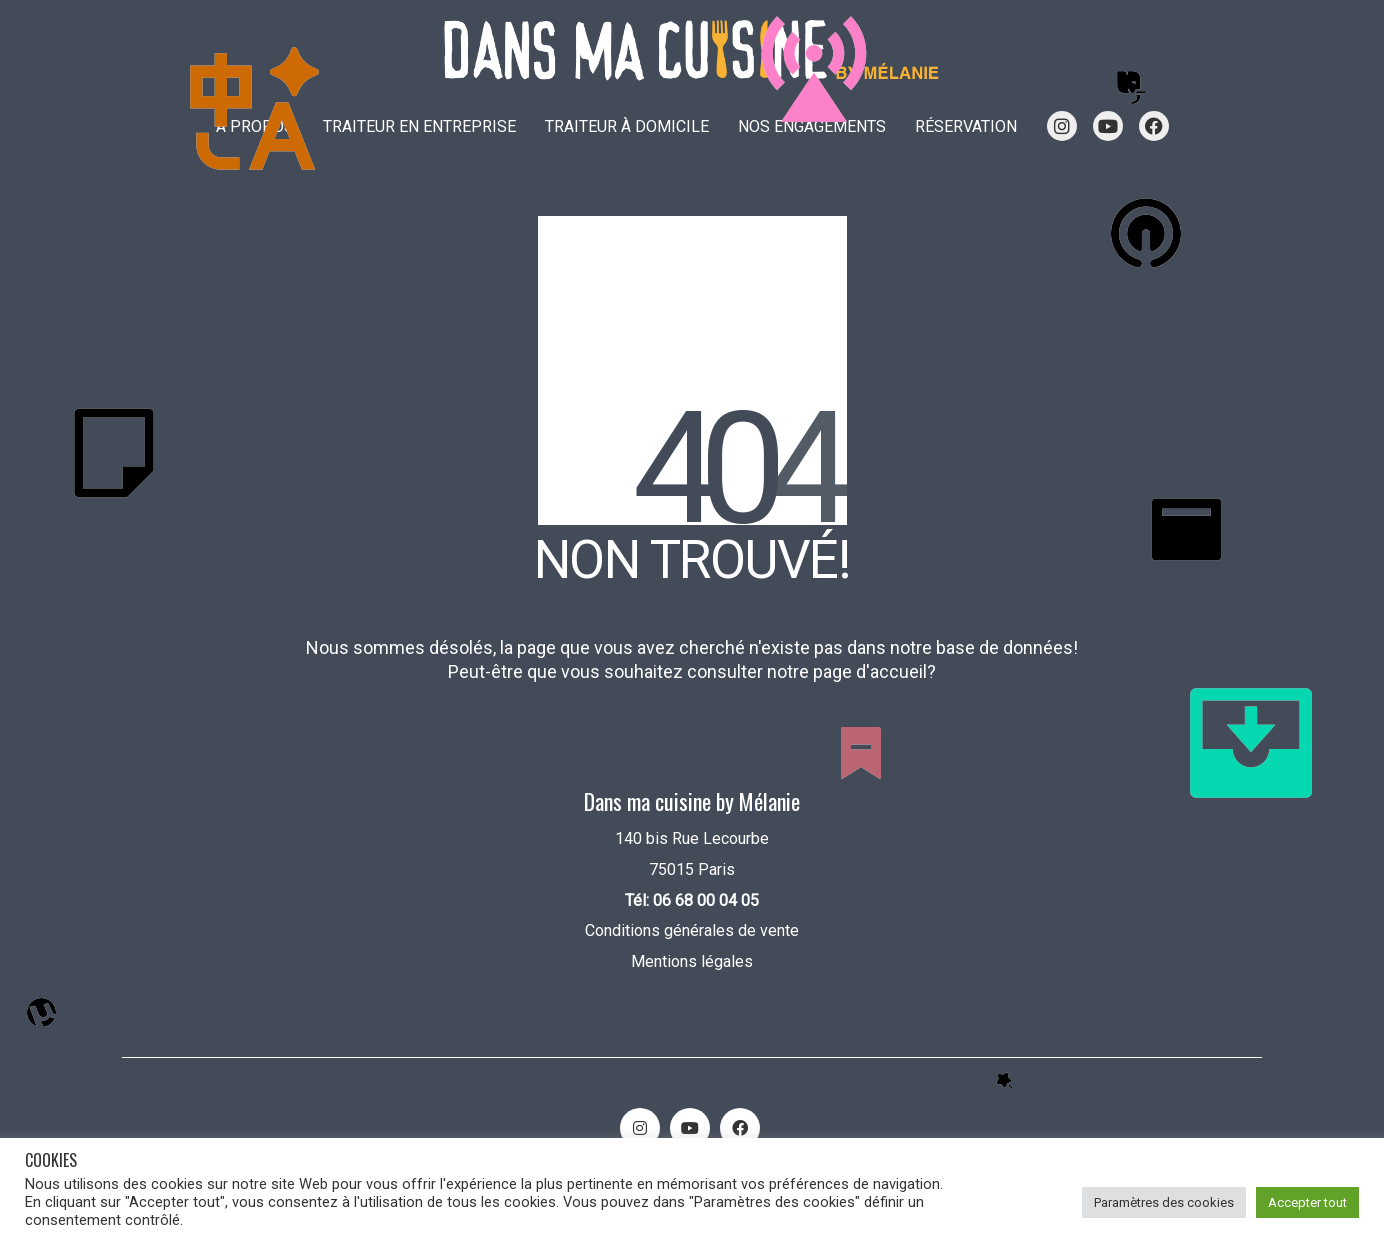  Describe the element at coordinates (1251, 743) in the screenshot. I see `import files or data into the application` at that location.